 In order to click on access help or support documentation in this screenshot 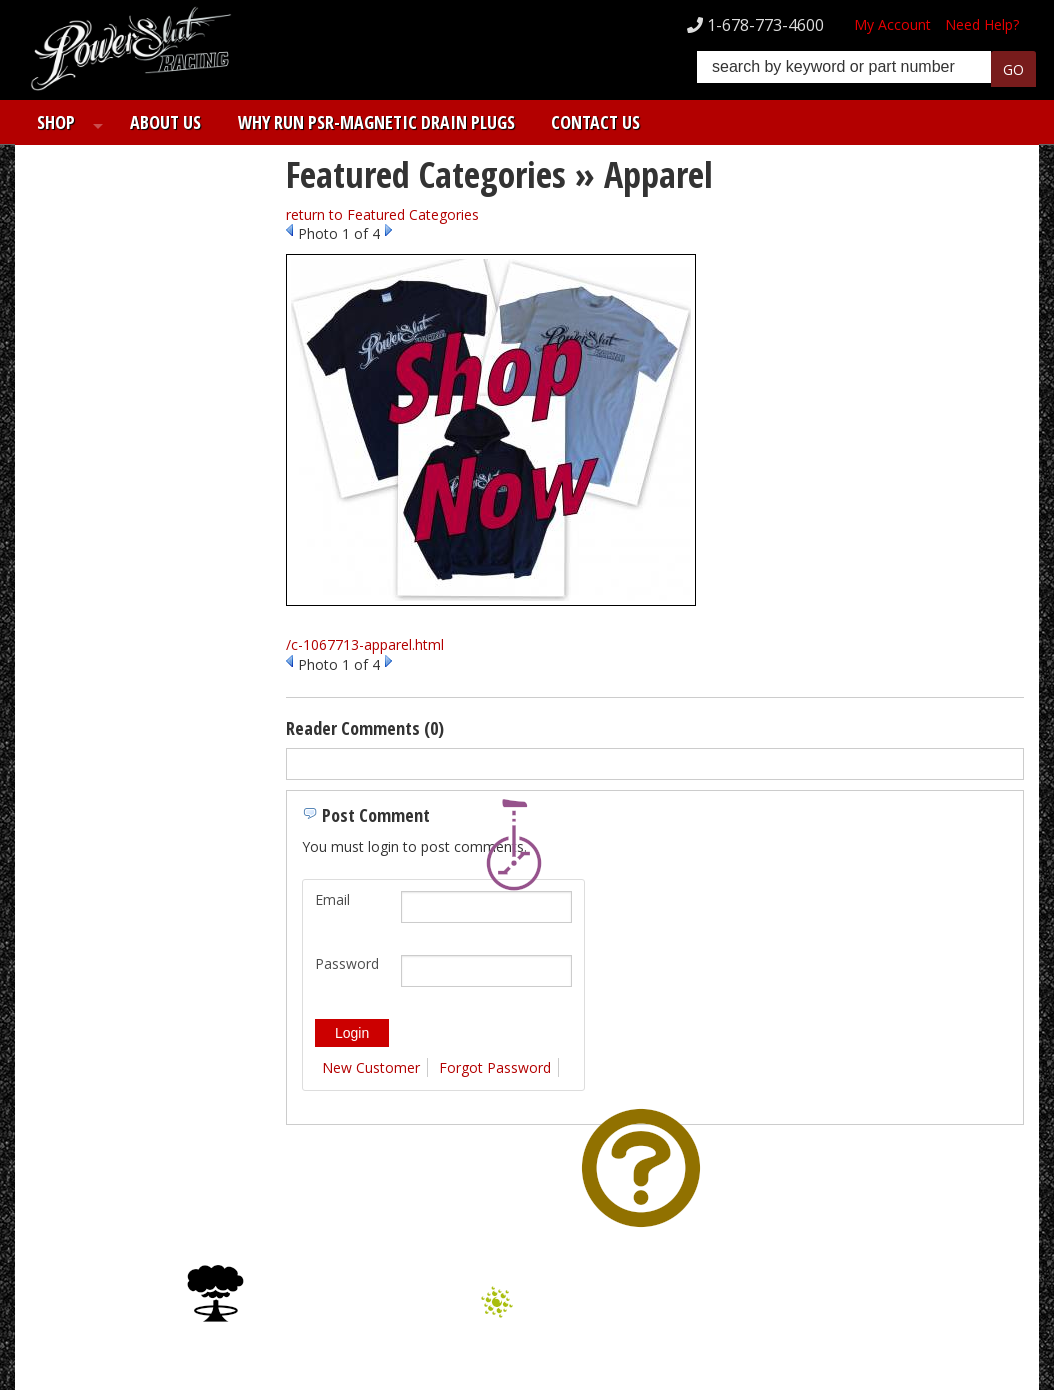, I will do `click(641, 1168)`.